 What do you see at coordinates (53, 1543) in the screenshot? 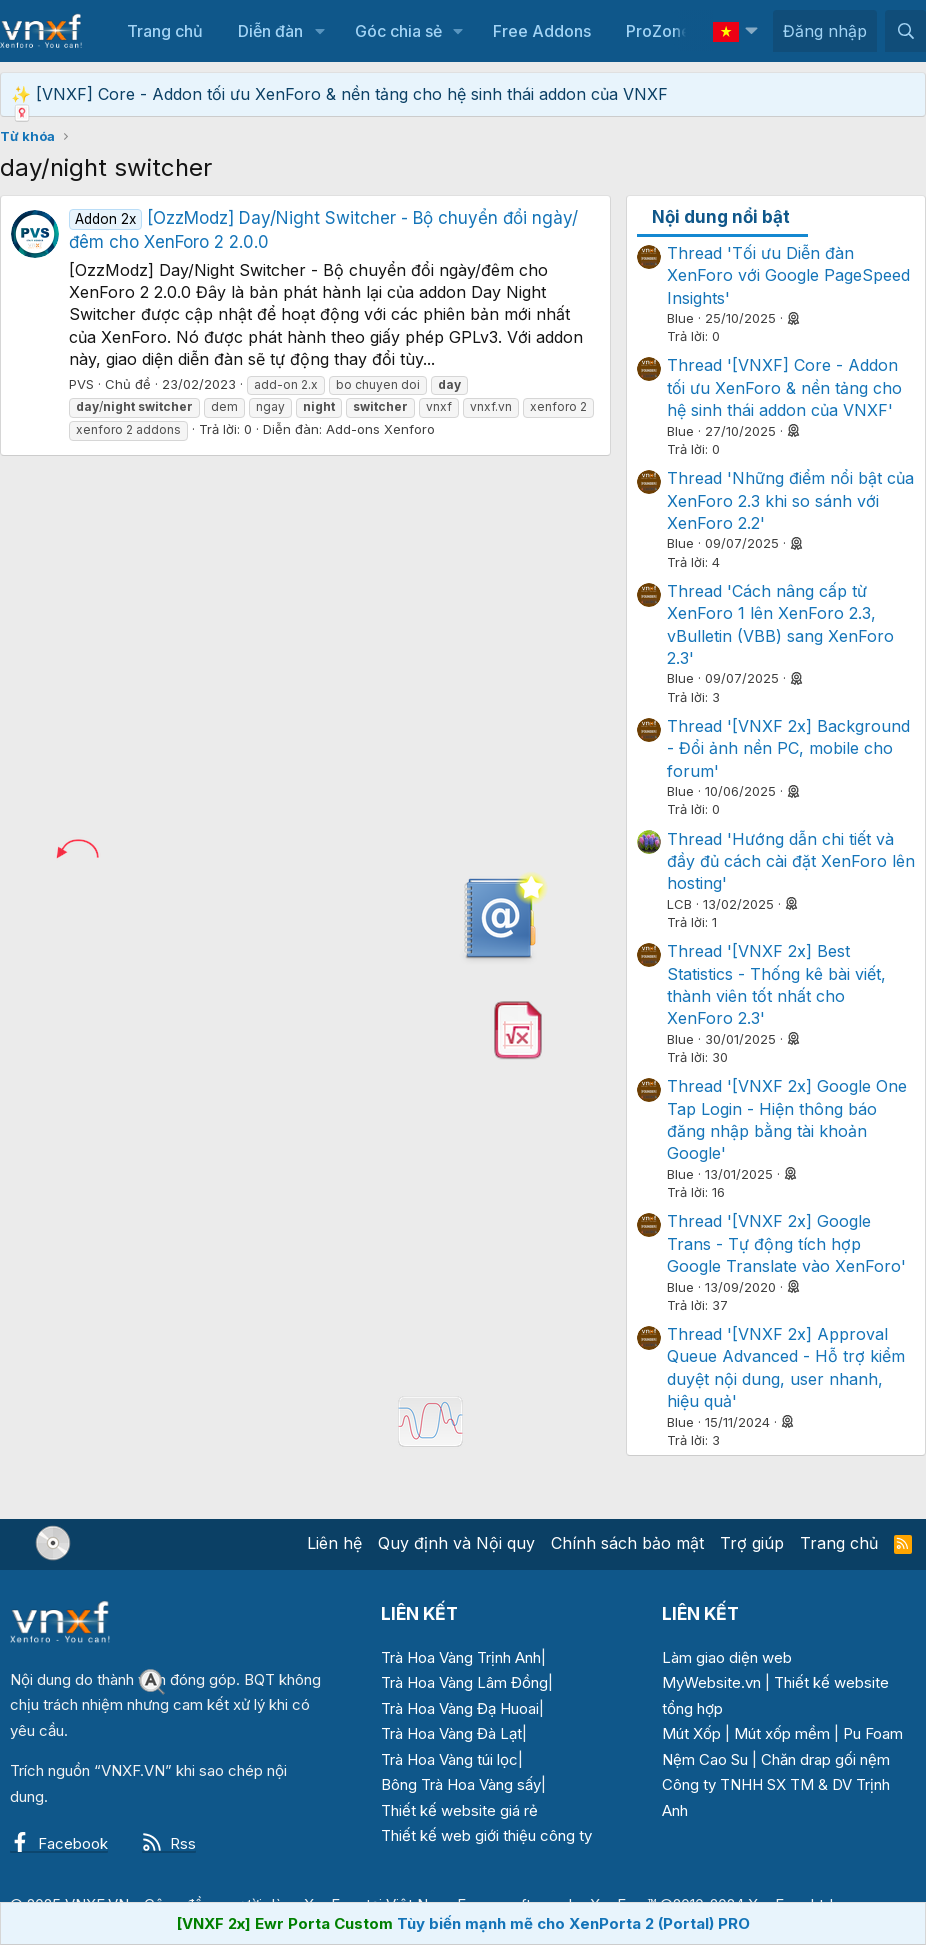
I see `access DVD-ROM drive` at bounding box center [53, 1543].